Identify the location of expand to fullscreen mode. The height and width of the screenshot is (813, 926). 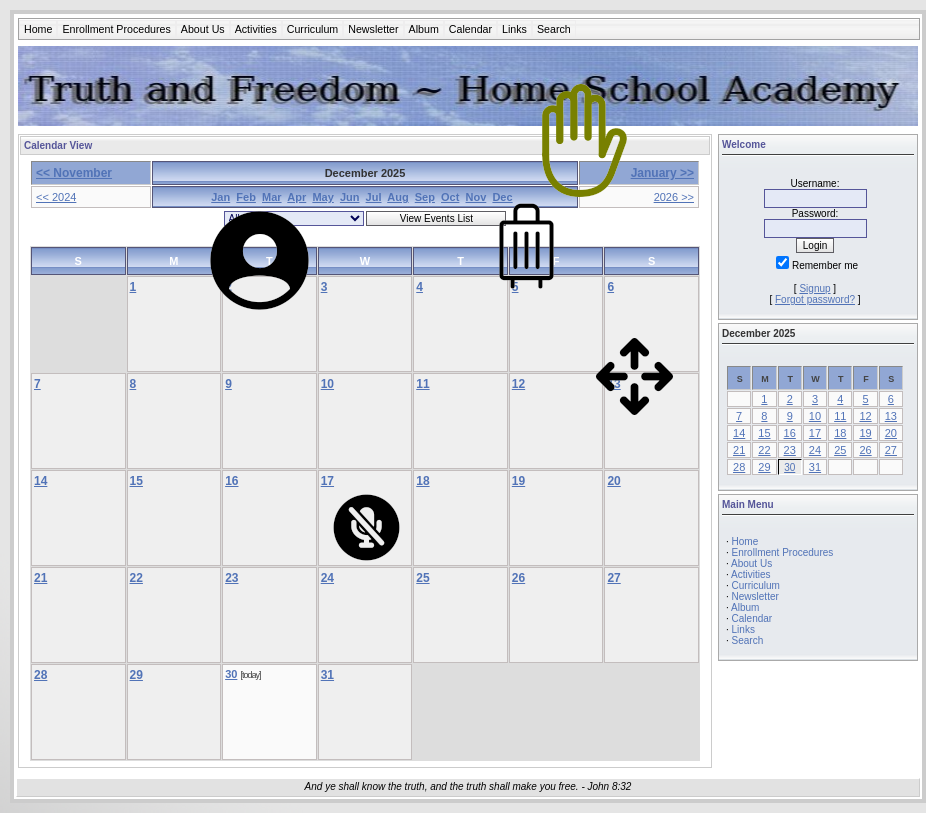
(634, 376).